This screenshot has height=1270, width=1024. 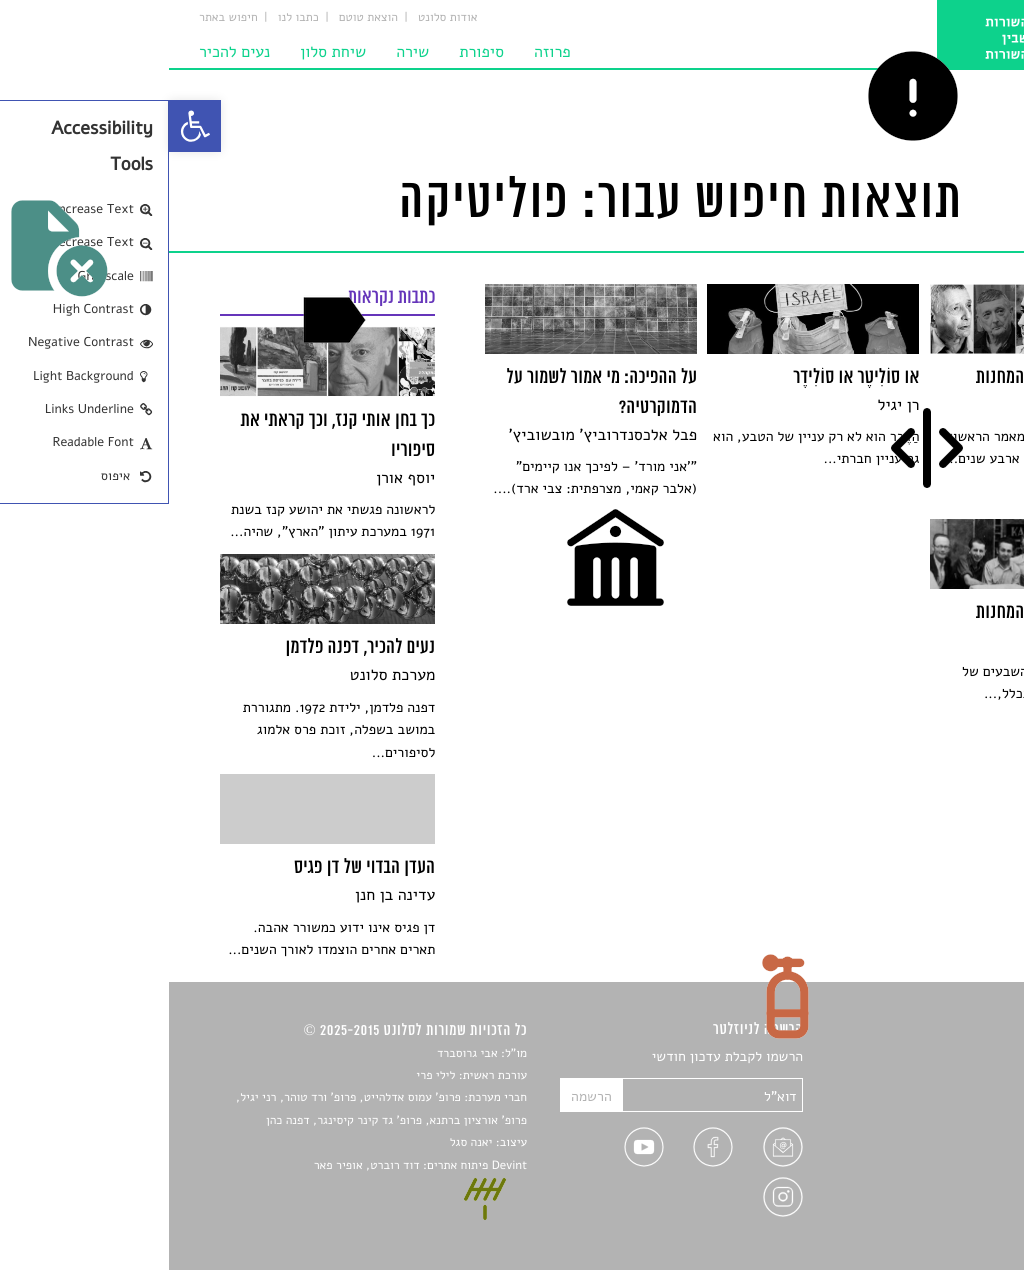 What do you see at coordinates (787, 996) in the screenshot?
I see `access scuba diving equipment or gear` at bounding box center [787, 996].